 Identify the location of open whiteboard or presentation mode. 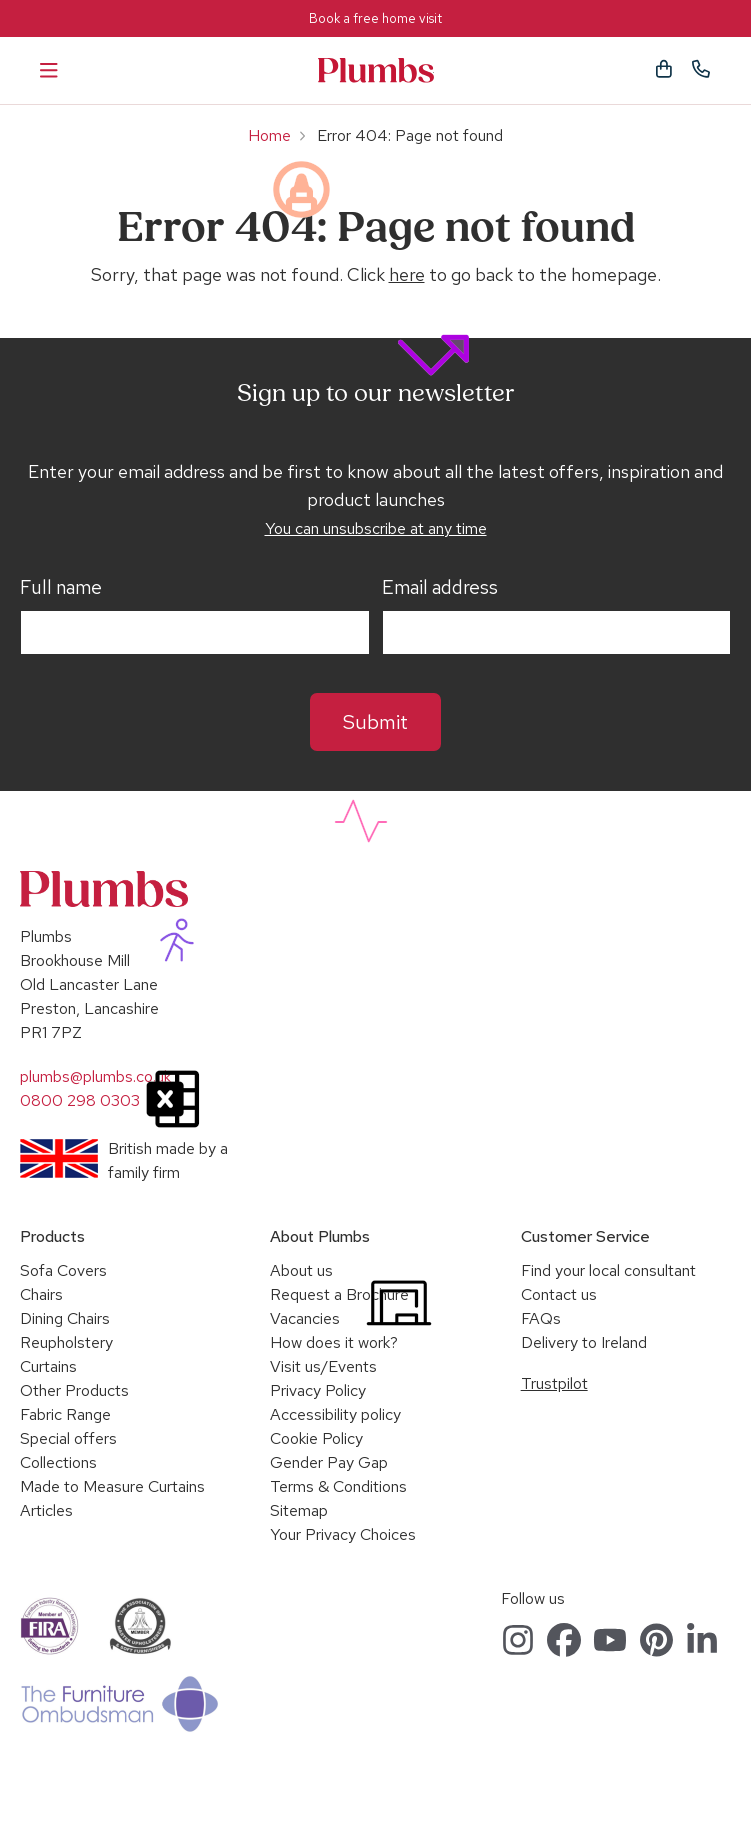
(399, 1304).